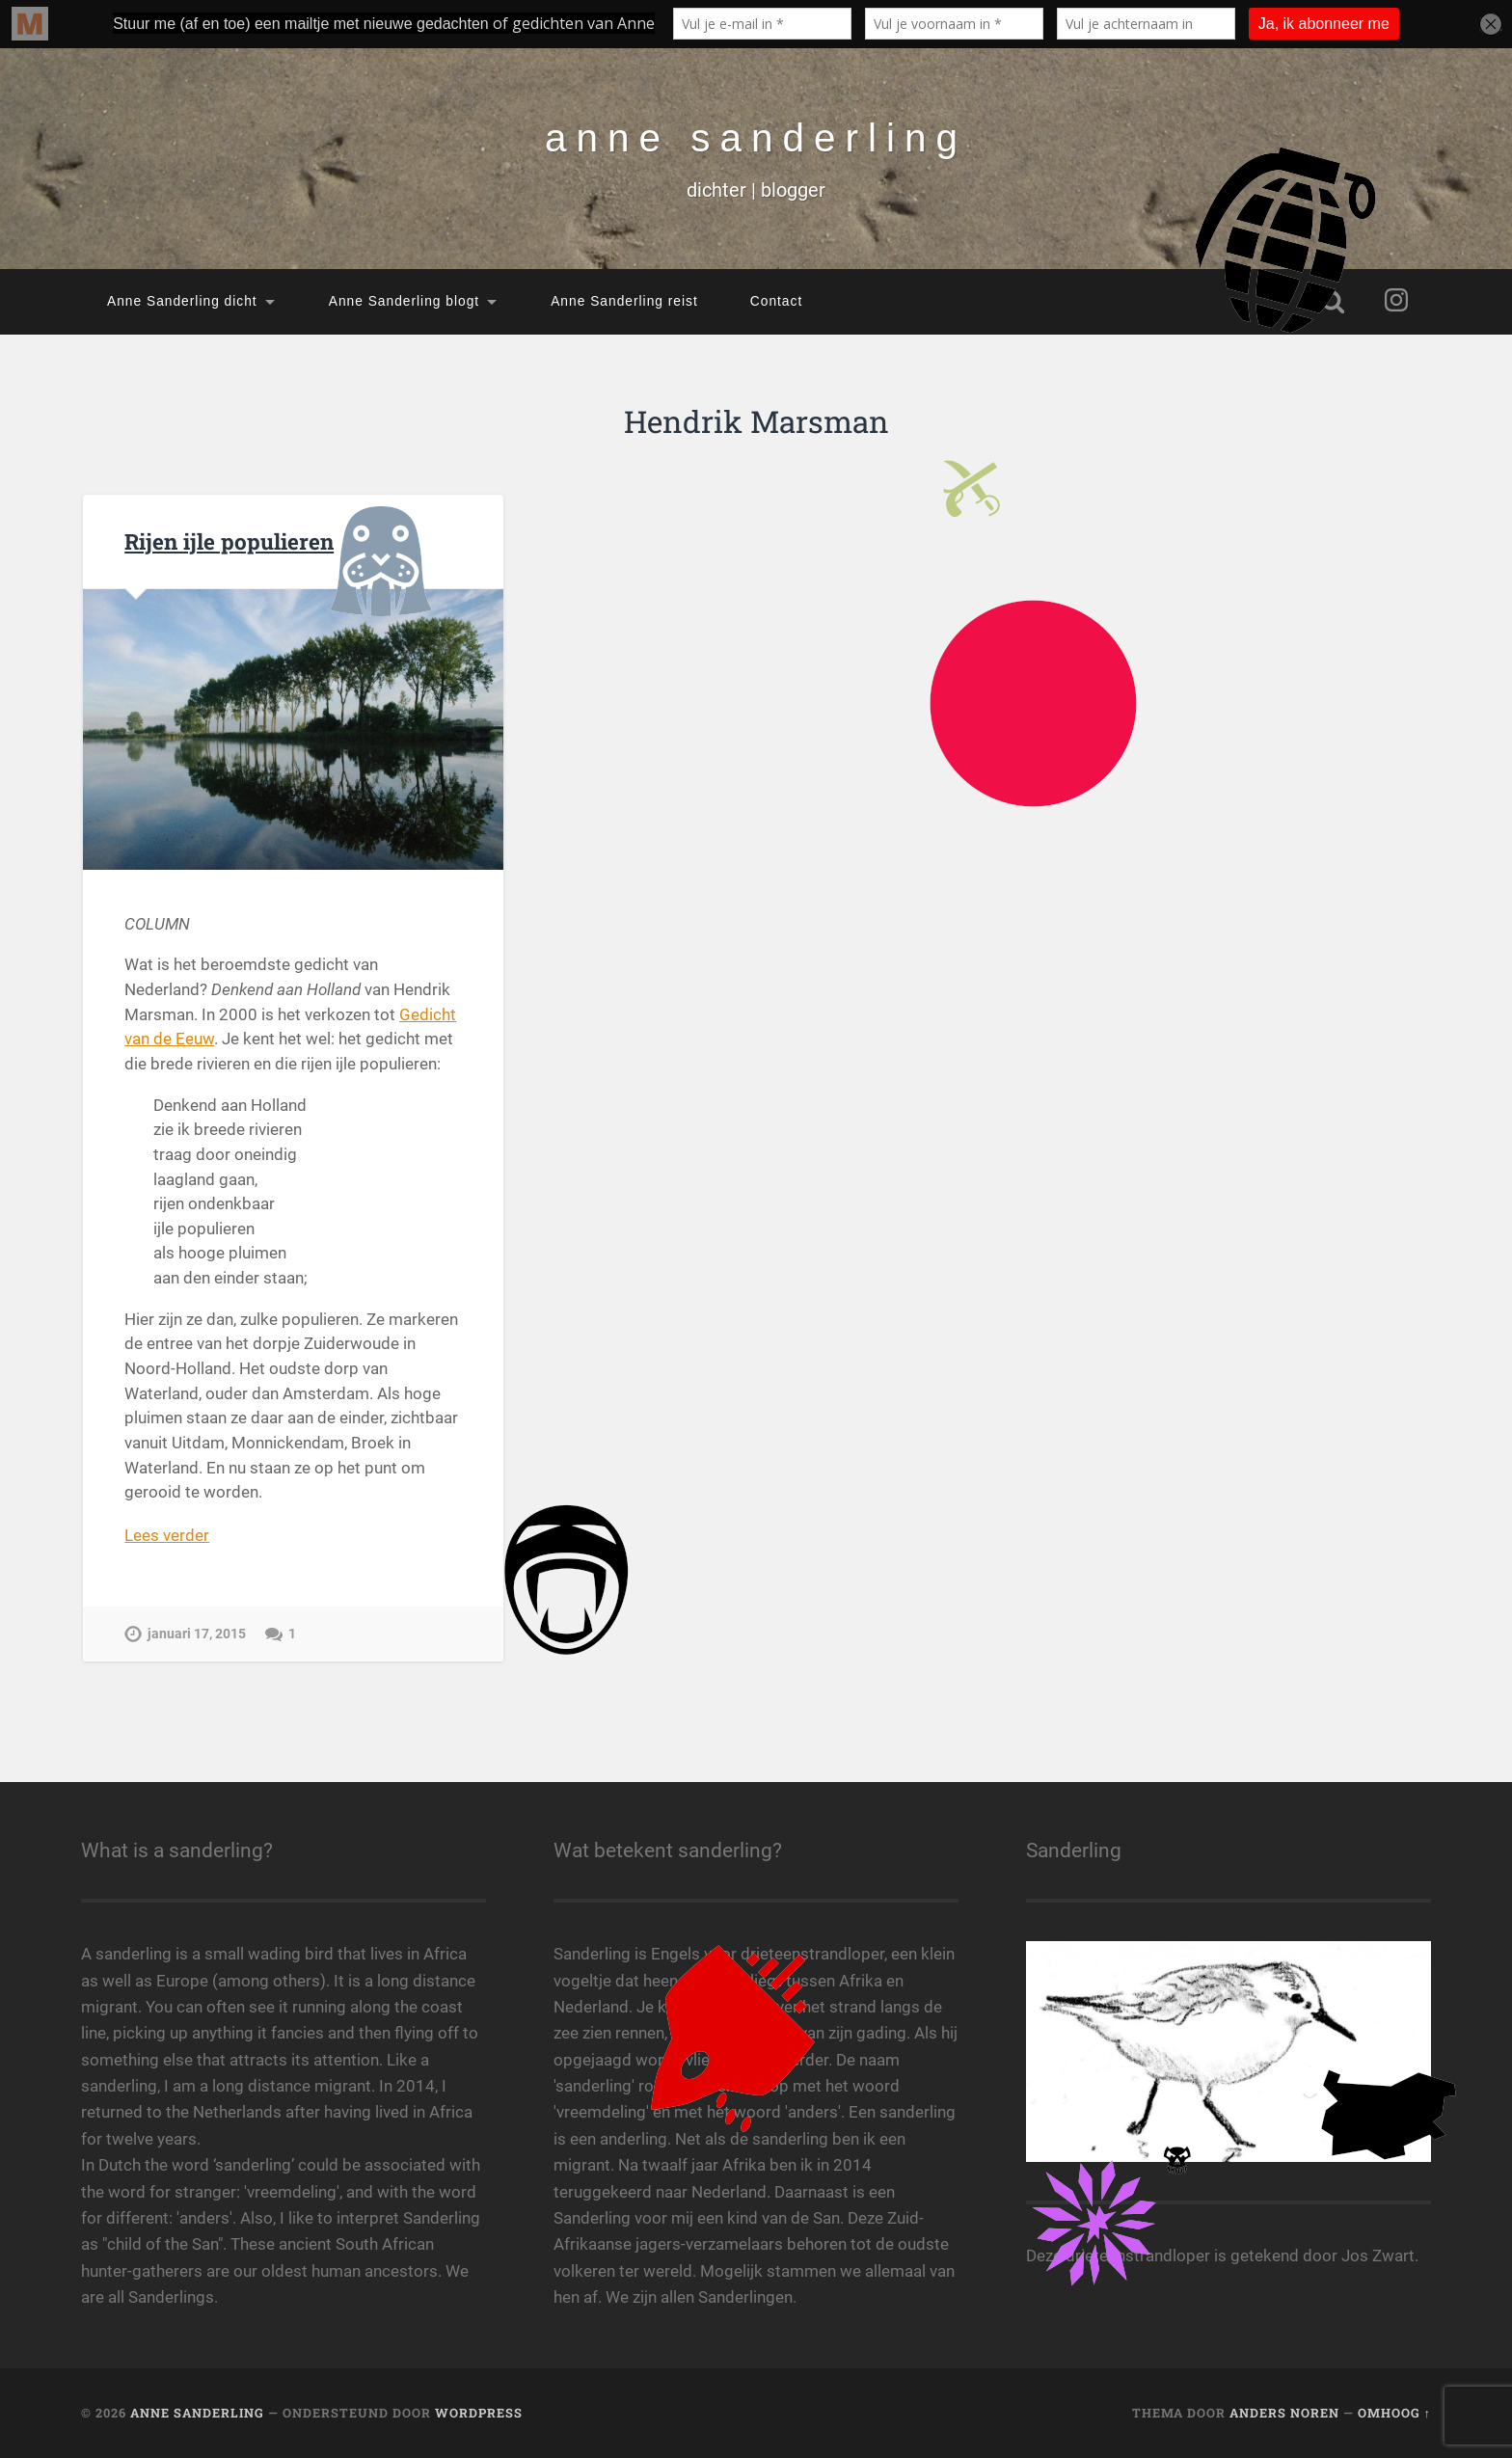 The height and width of the screenshot is (2458, 1512). I want to click on access pirate or swashbuckler game mode, so click(971, 488).